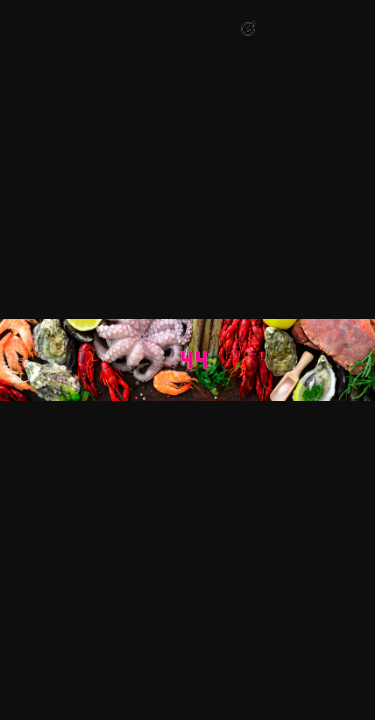 This screenshot has height=720, width=375. Describe the element at coordinates (248, 29) in the screenshot. I see `indicates user confusion or uncertainty` at that location.